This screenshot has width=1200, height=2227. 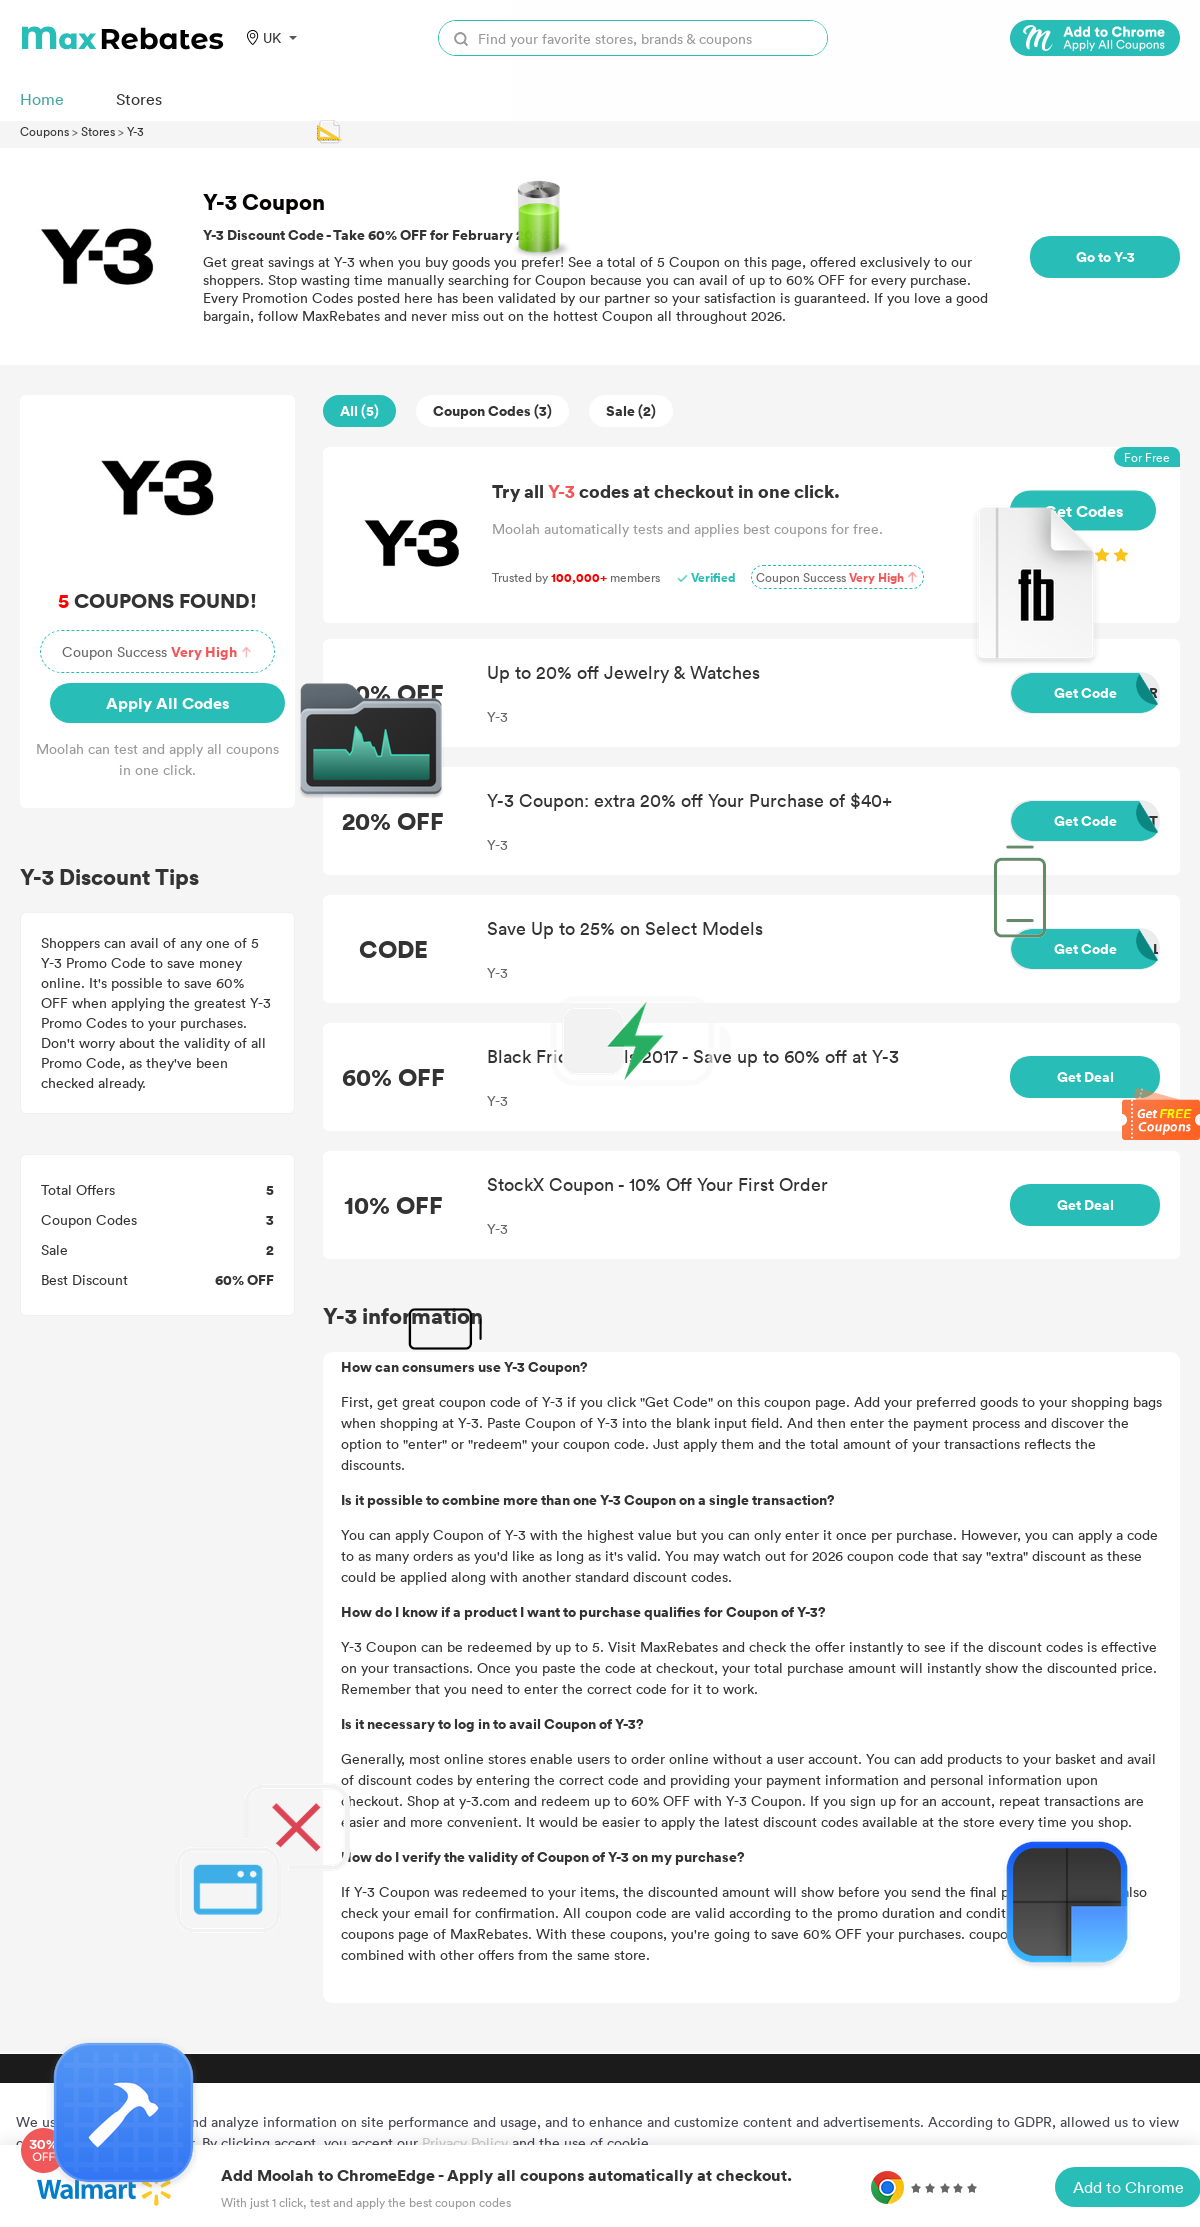 What do you see at coordinates (262, 1858) in the screenshot?
I see `close or shut down display` at bounding box center [262, 1858].